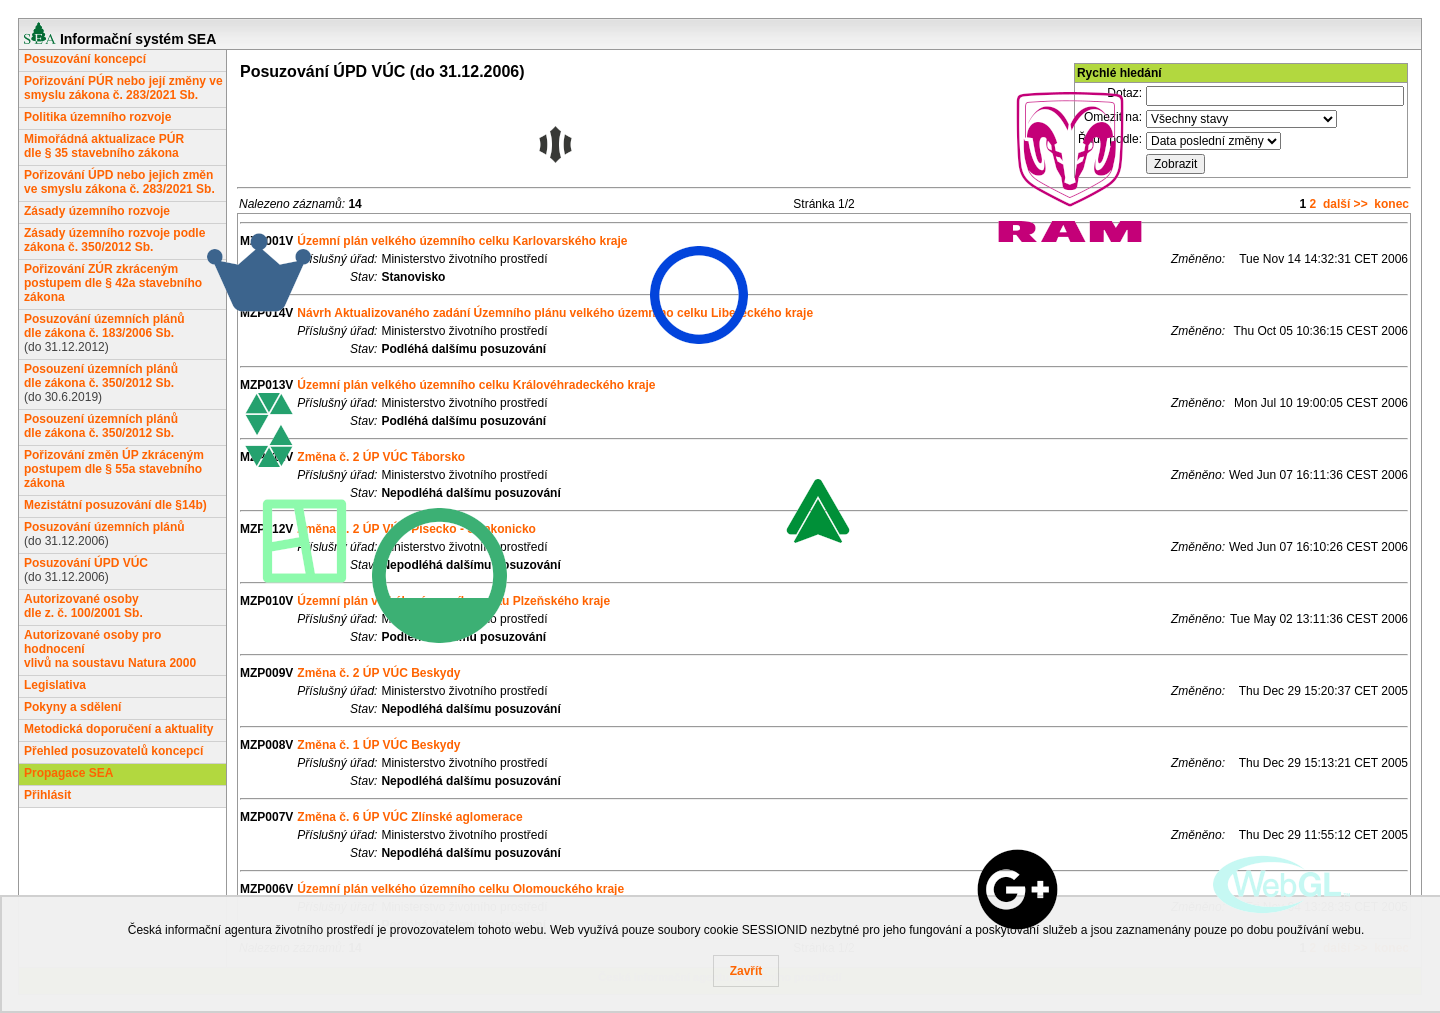  I want to click on link to Solidity smart contract documentation, so click(269, 430).